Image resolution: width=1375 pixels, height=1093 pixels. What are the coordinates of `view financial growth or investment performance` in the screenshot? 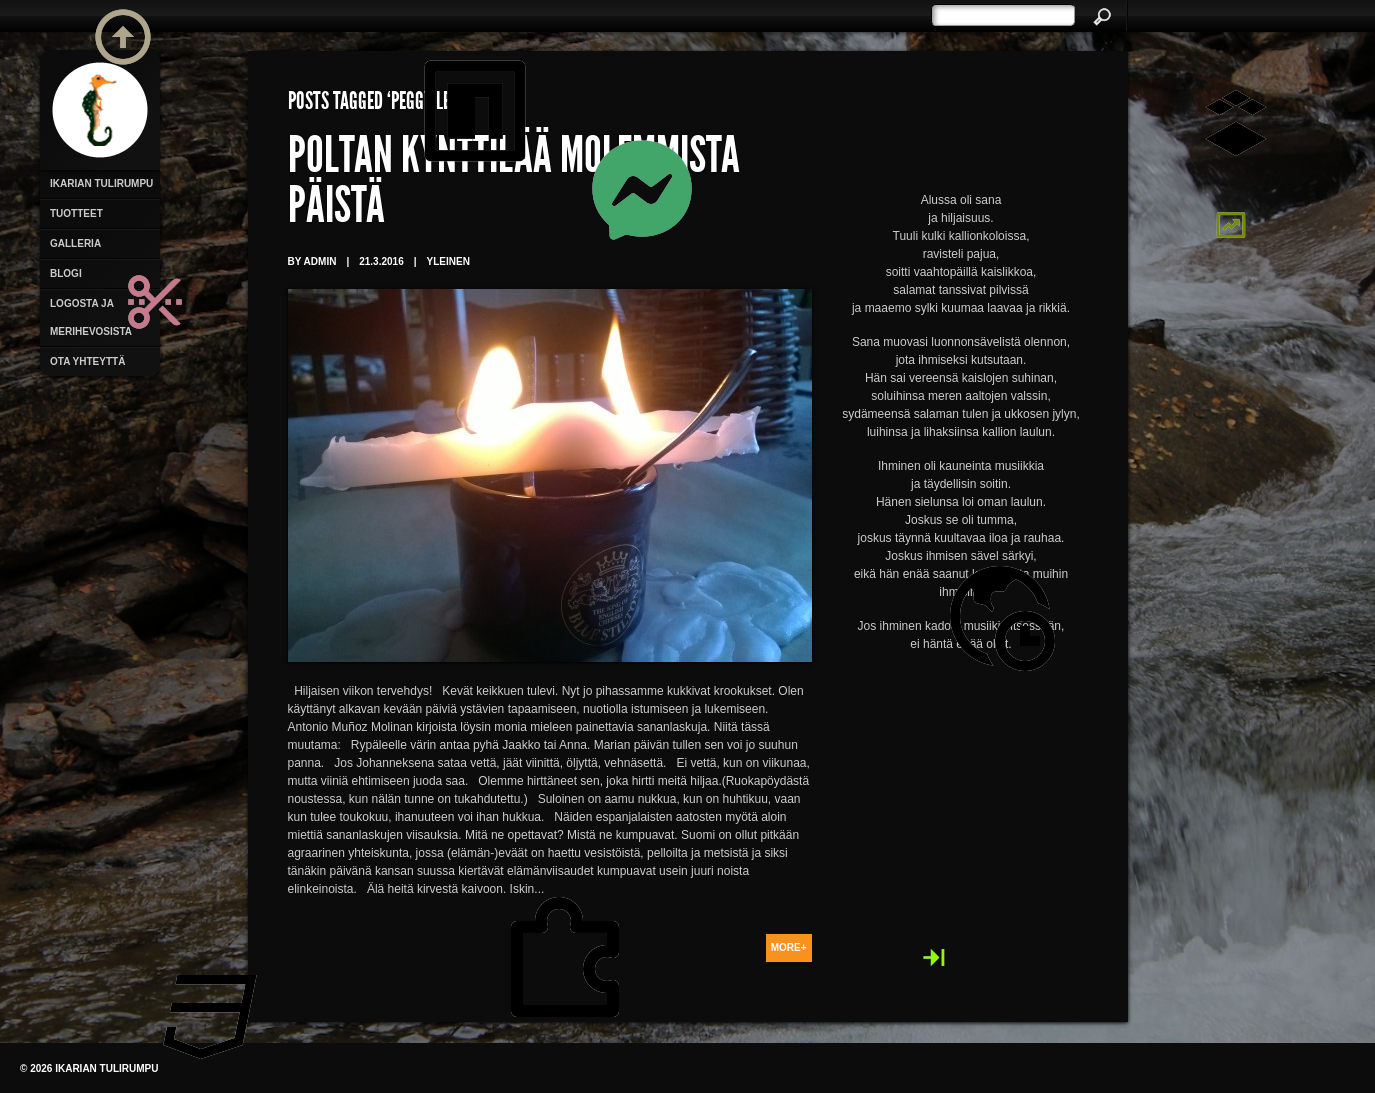 It's located at (1231, 225).